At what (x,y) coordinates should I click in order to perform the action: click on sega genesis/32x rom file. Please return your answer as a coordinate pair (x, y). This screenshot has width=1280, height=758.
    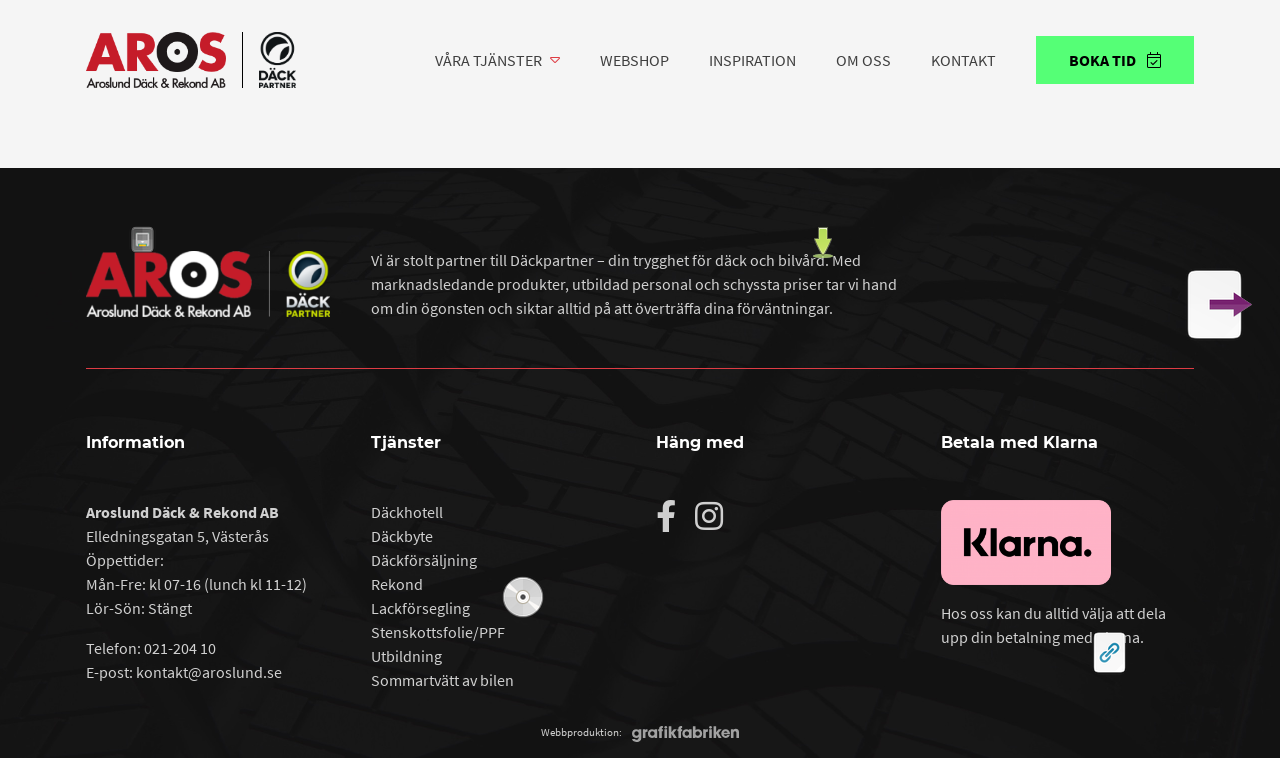
    Looking at the image, I should click on (142, 239).